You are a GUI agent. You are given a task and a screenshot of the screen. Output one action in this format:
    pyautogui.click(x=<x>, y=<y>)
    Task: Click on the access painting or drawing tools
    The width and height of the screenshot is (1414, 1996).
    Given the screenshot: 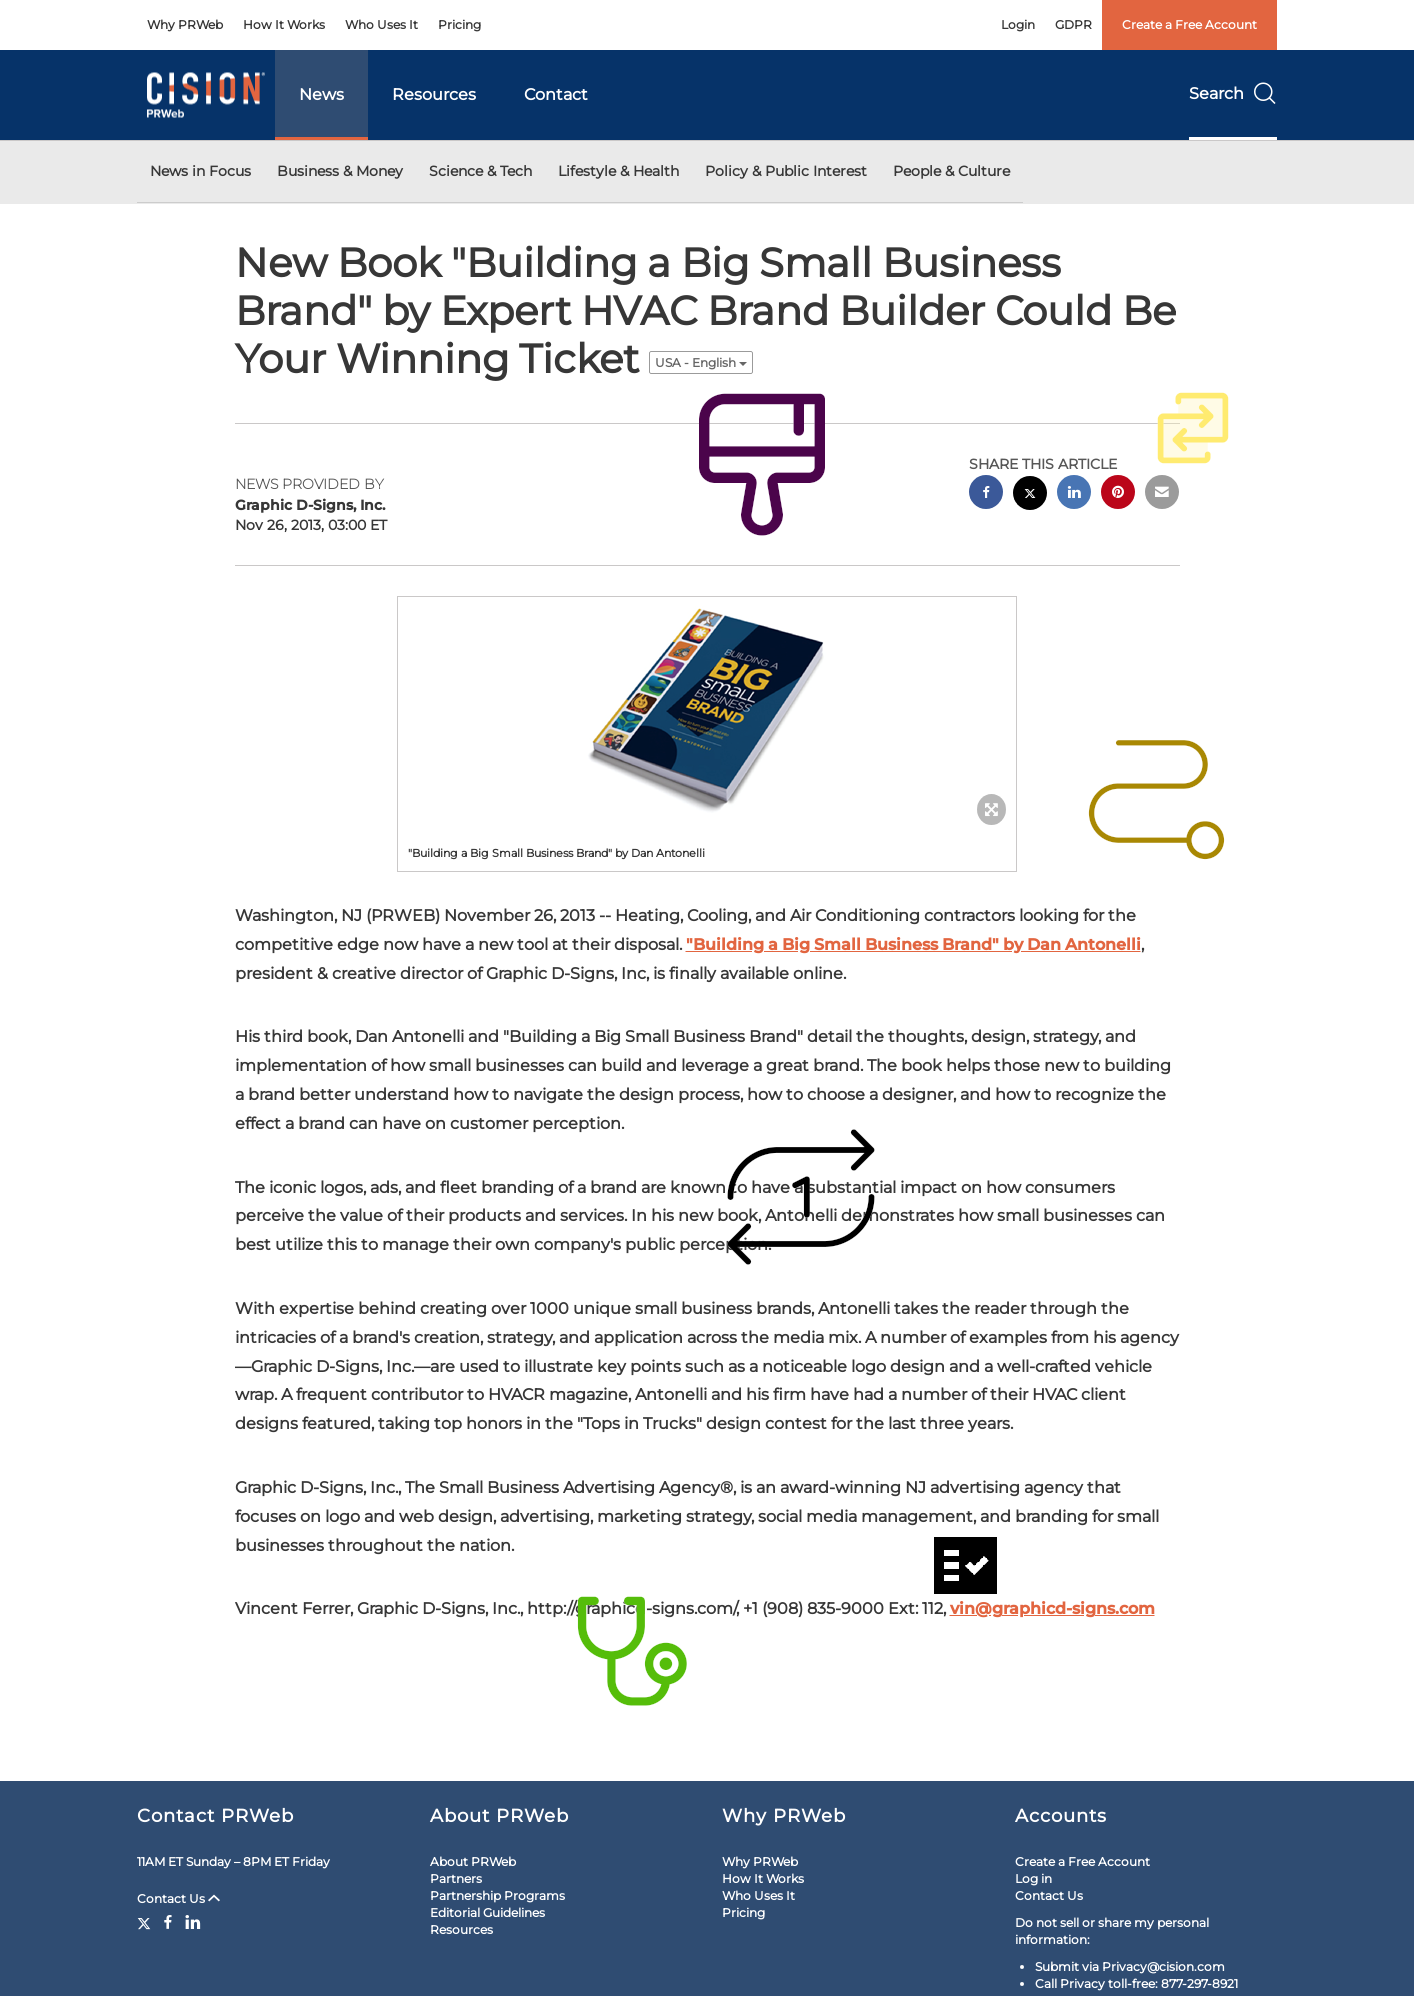 What is the action you would take?
    pyautogui.click(x=762, y=462)
    